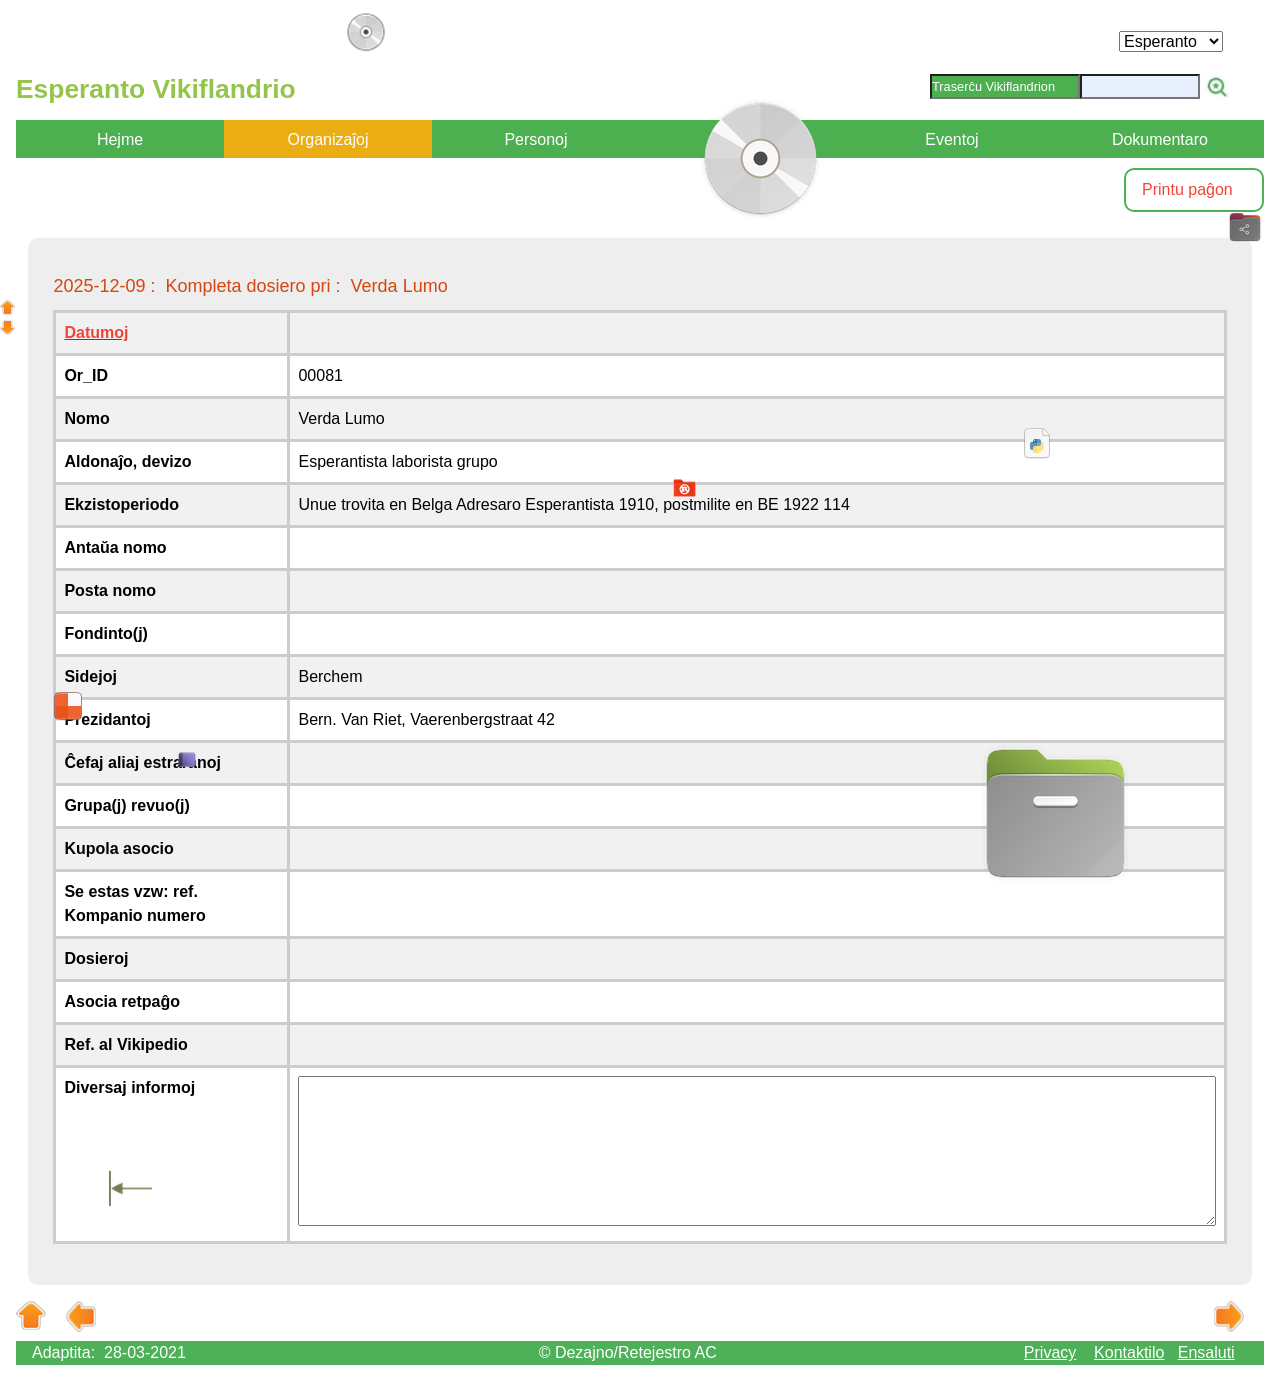  Describe the element at coordinates (1055, 813) in the screenshot. I see `open the file manager application` at that location.